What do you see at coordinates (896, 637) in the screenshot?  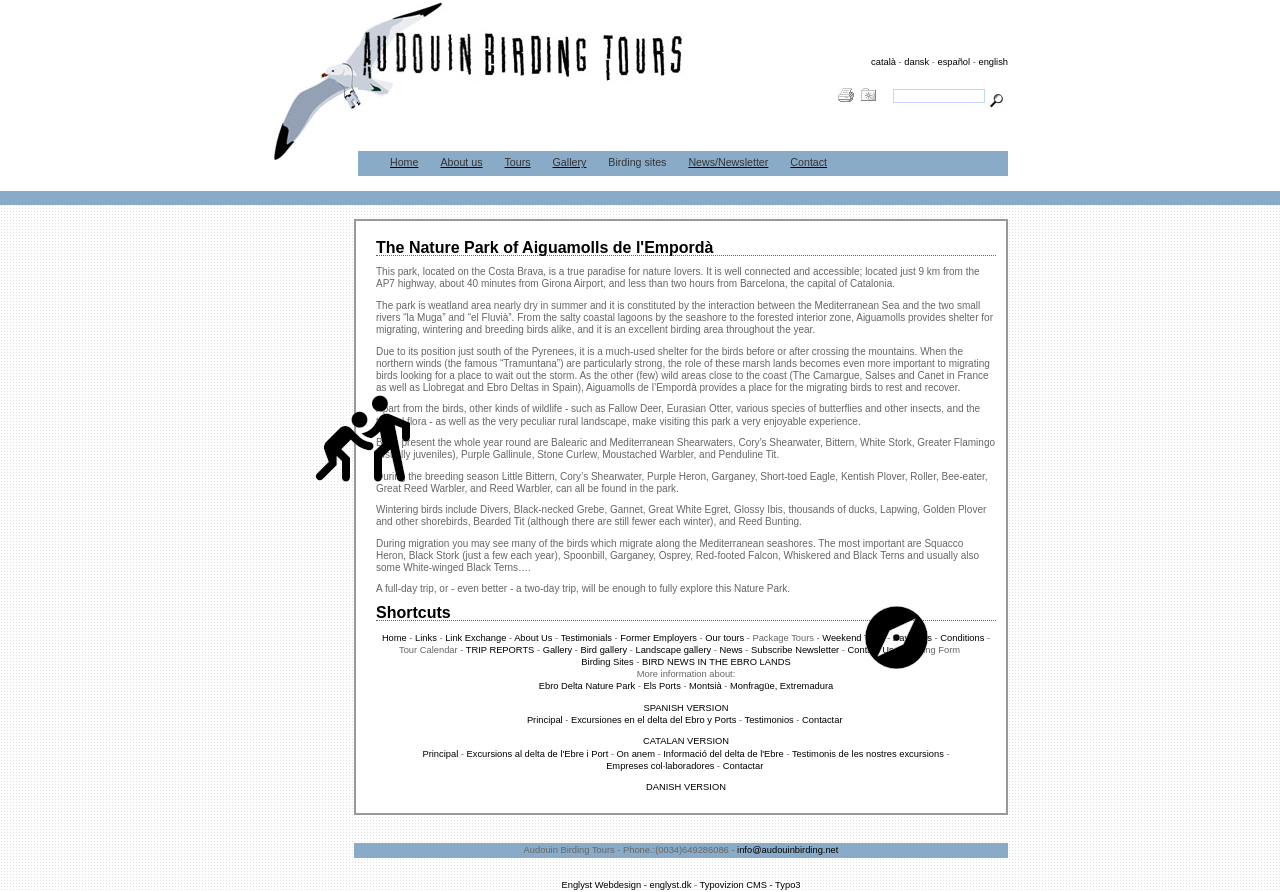 I see `explore nearby places or content` at bounding box center [896, 637].